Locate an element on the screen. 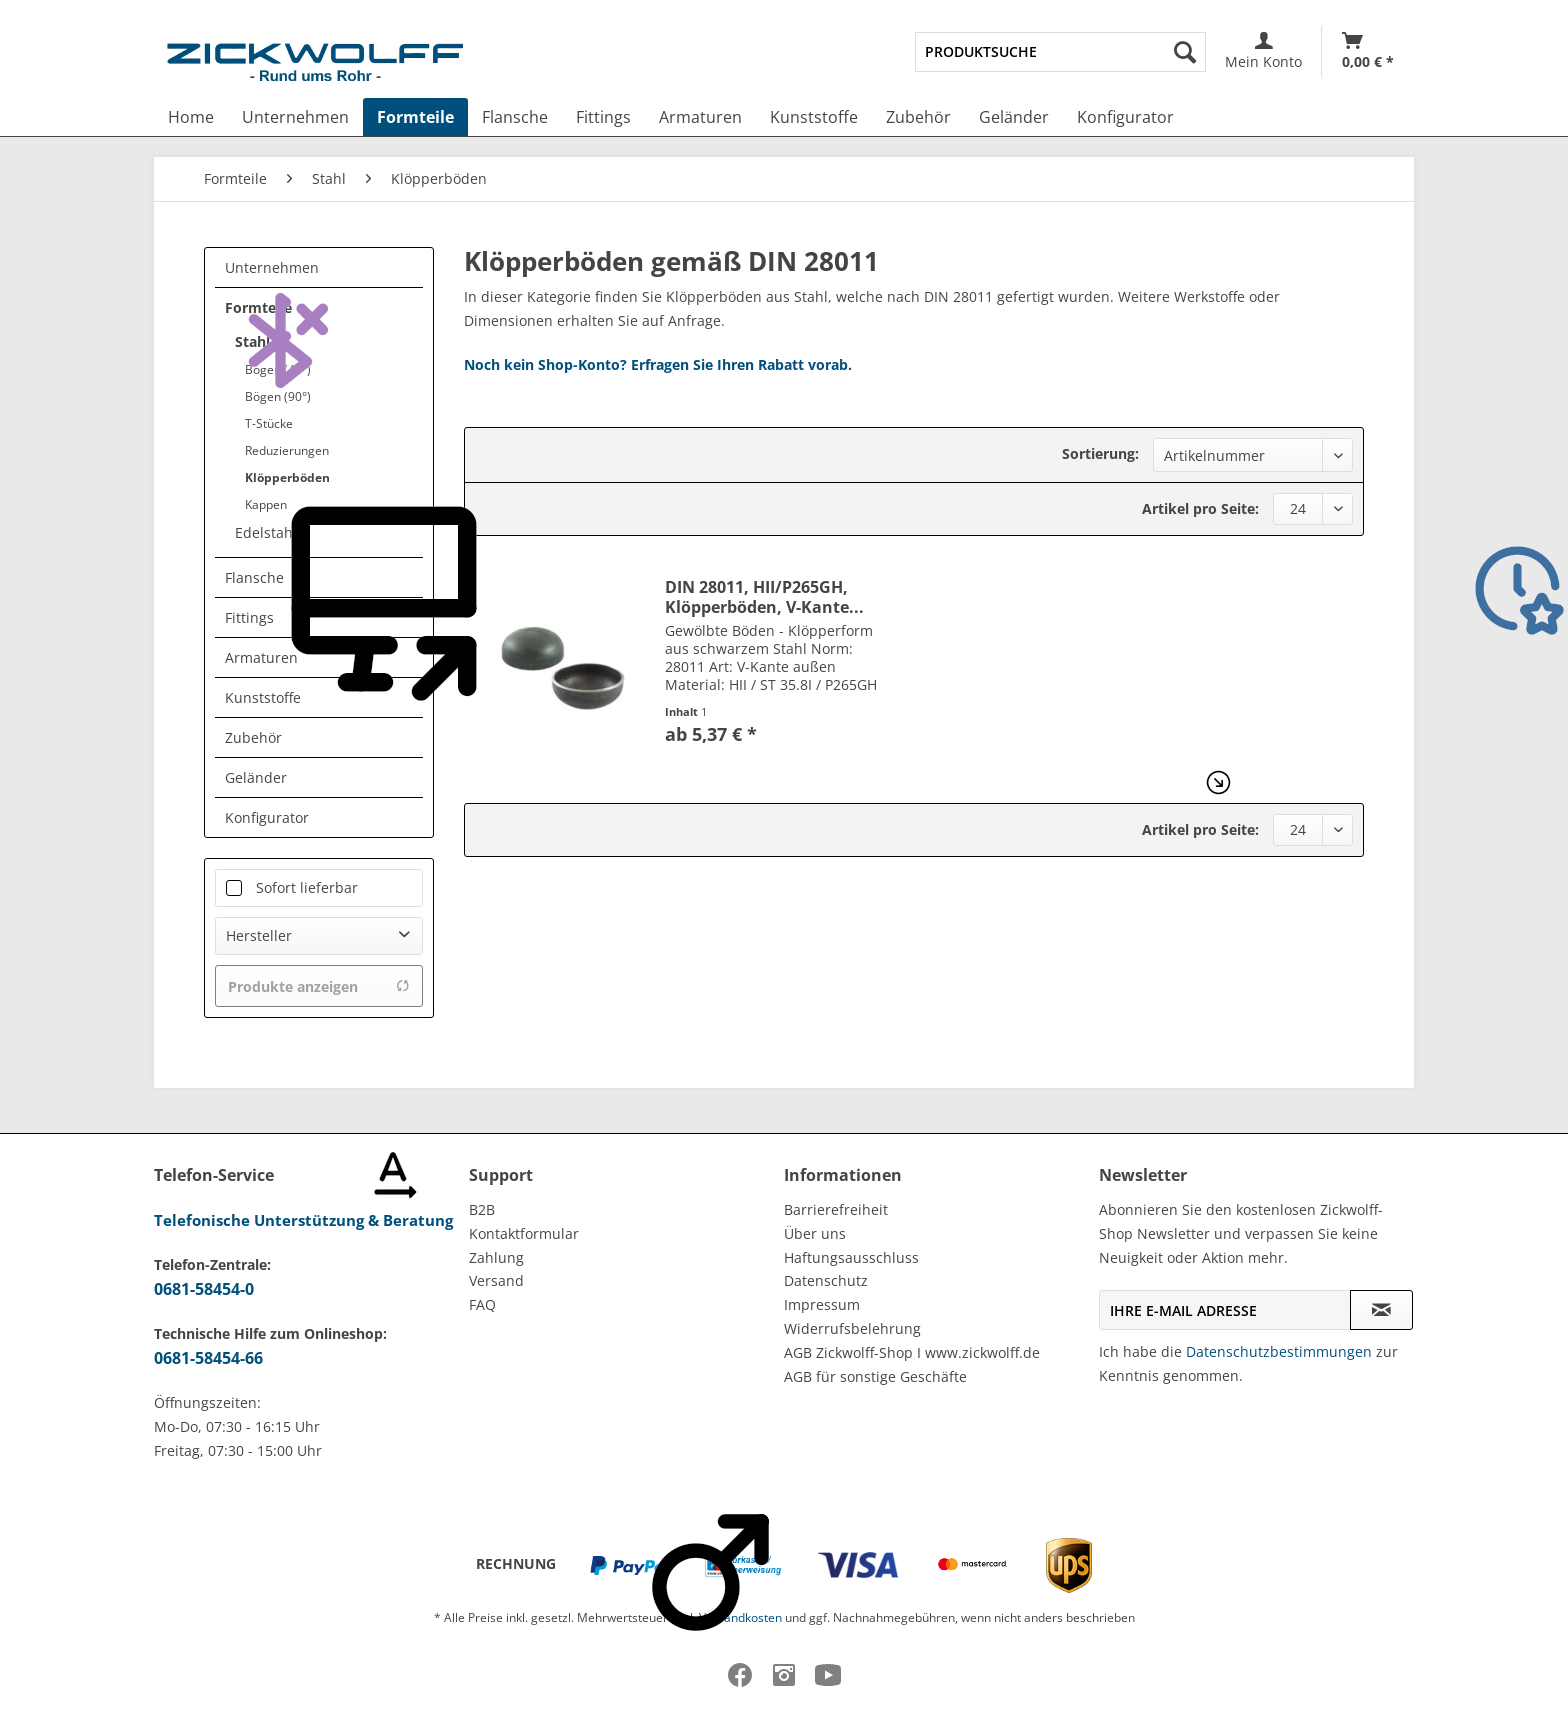 Image resolution: width=1568 pixels, height=1724 pixels. navigate to the next section below is located at coordinates (1218, 782).